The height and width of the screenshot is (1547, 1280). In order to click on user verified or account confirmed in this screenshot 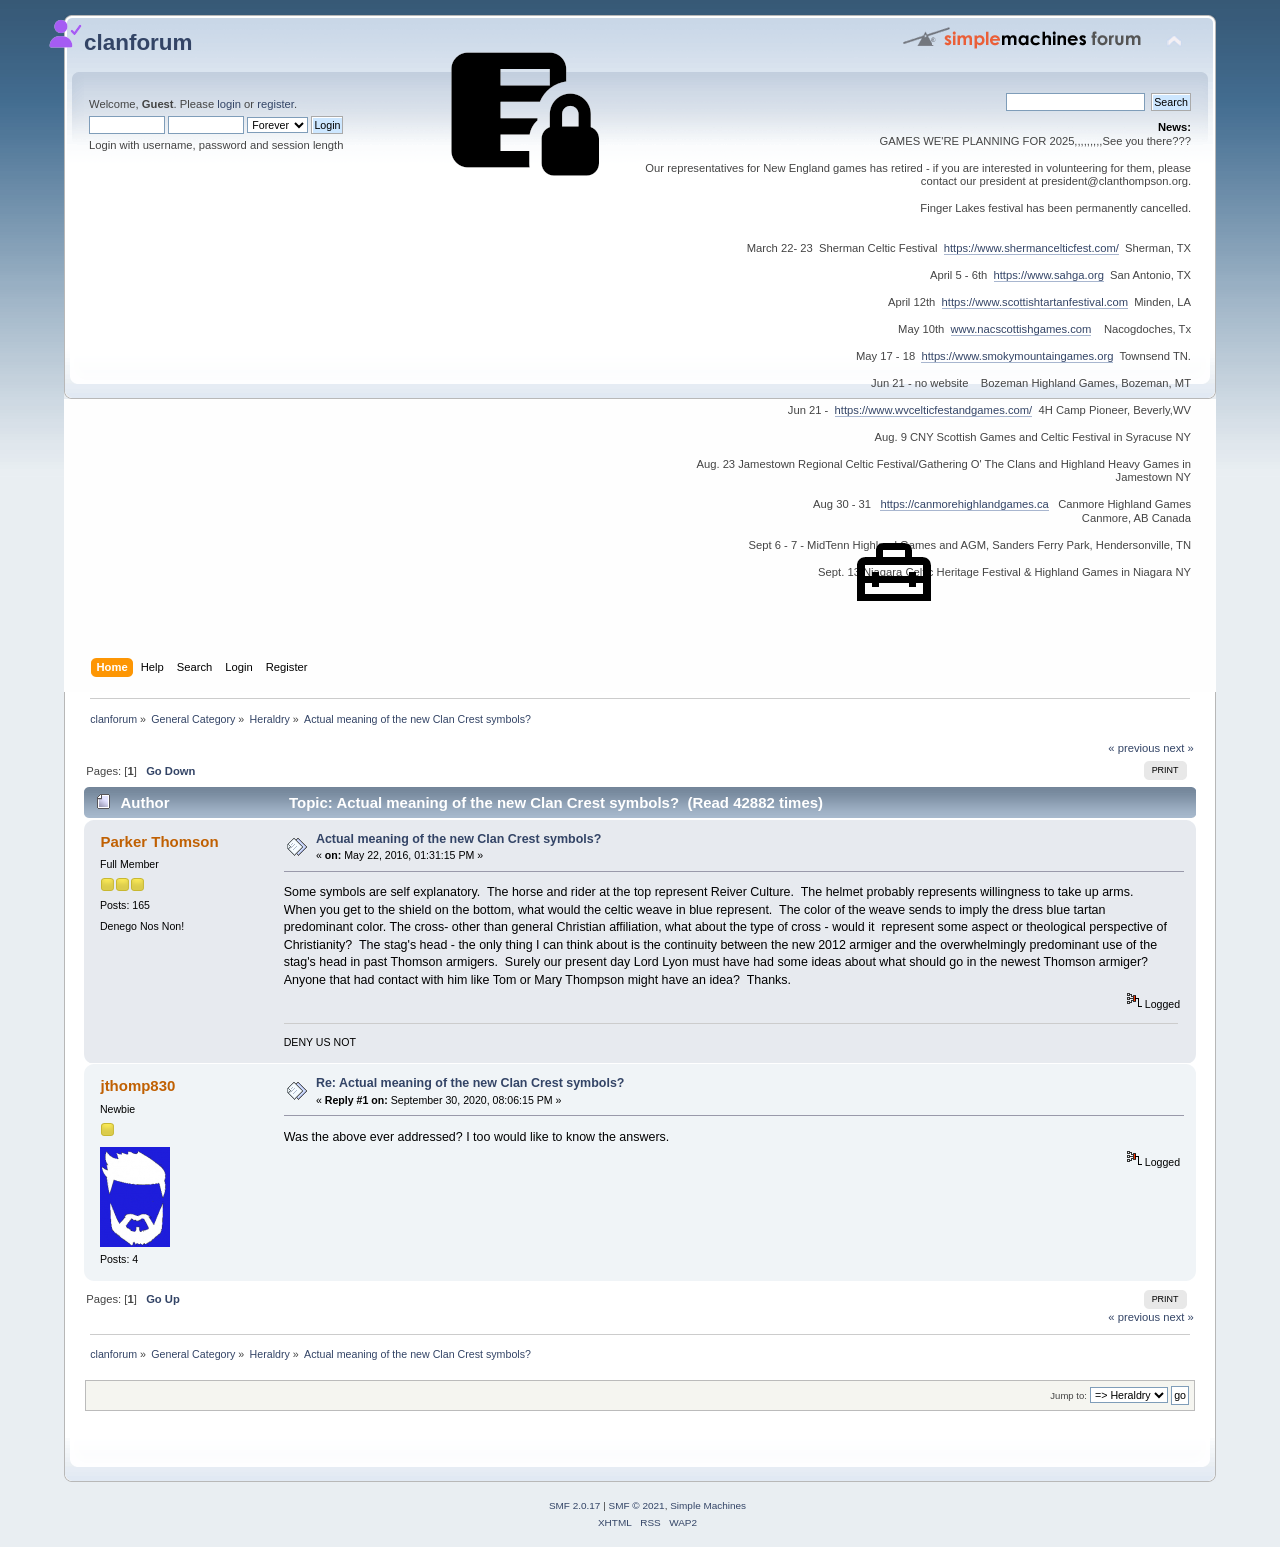, I will do `click(64, 33)`.